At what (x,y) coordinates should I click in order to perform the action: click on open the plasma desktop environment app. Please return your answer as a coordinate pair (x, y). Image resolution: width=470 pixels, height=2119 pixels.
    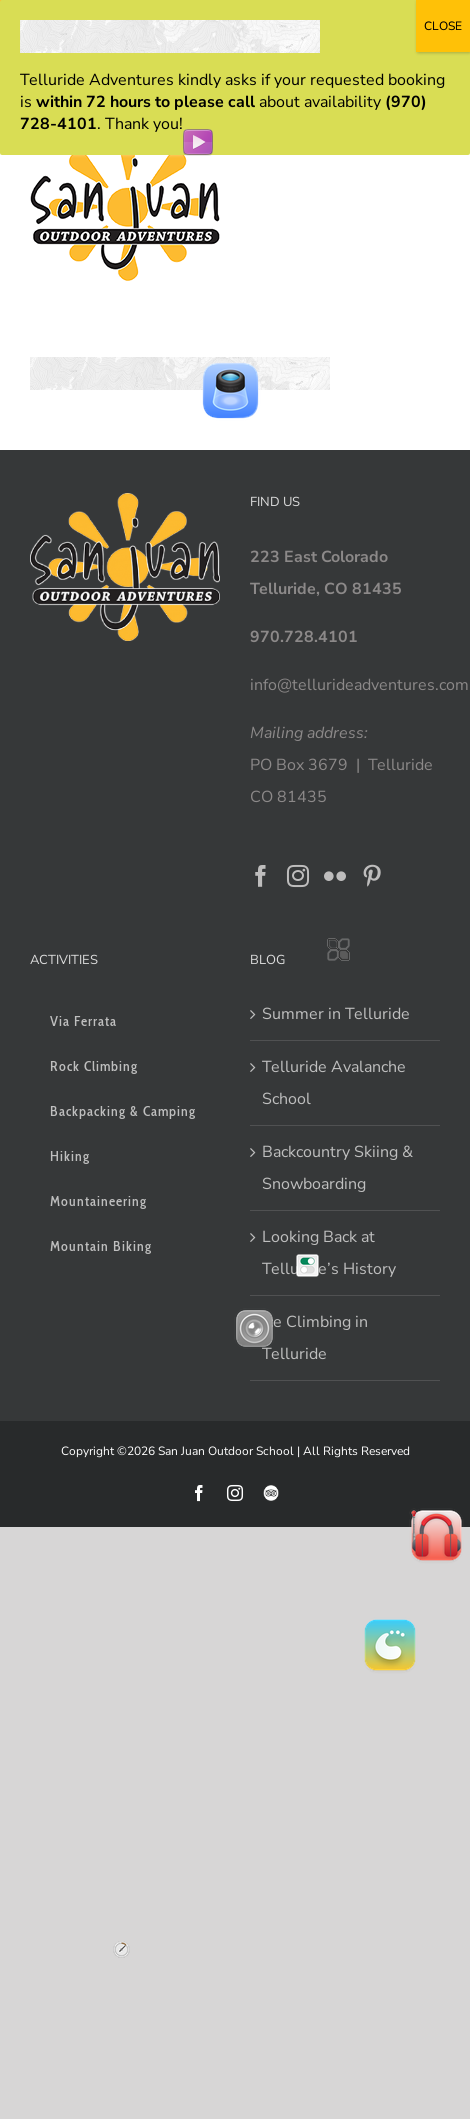
    Looking at the image, I should click on (390, 1645).